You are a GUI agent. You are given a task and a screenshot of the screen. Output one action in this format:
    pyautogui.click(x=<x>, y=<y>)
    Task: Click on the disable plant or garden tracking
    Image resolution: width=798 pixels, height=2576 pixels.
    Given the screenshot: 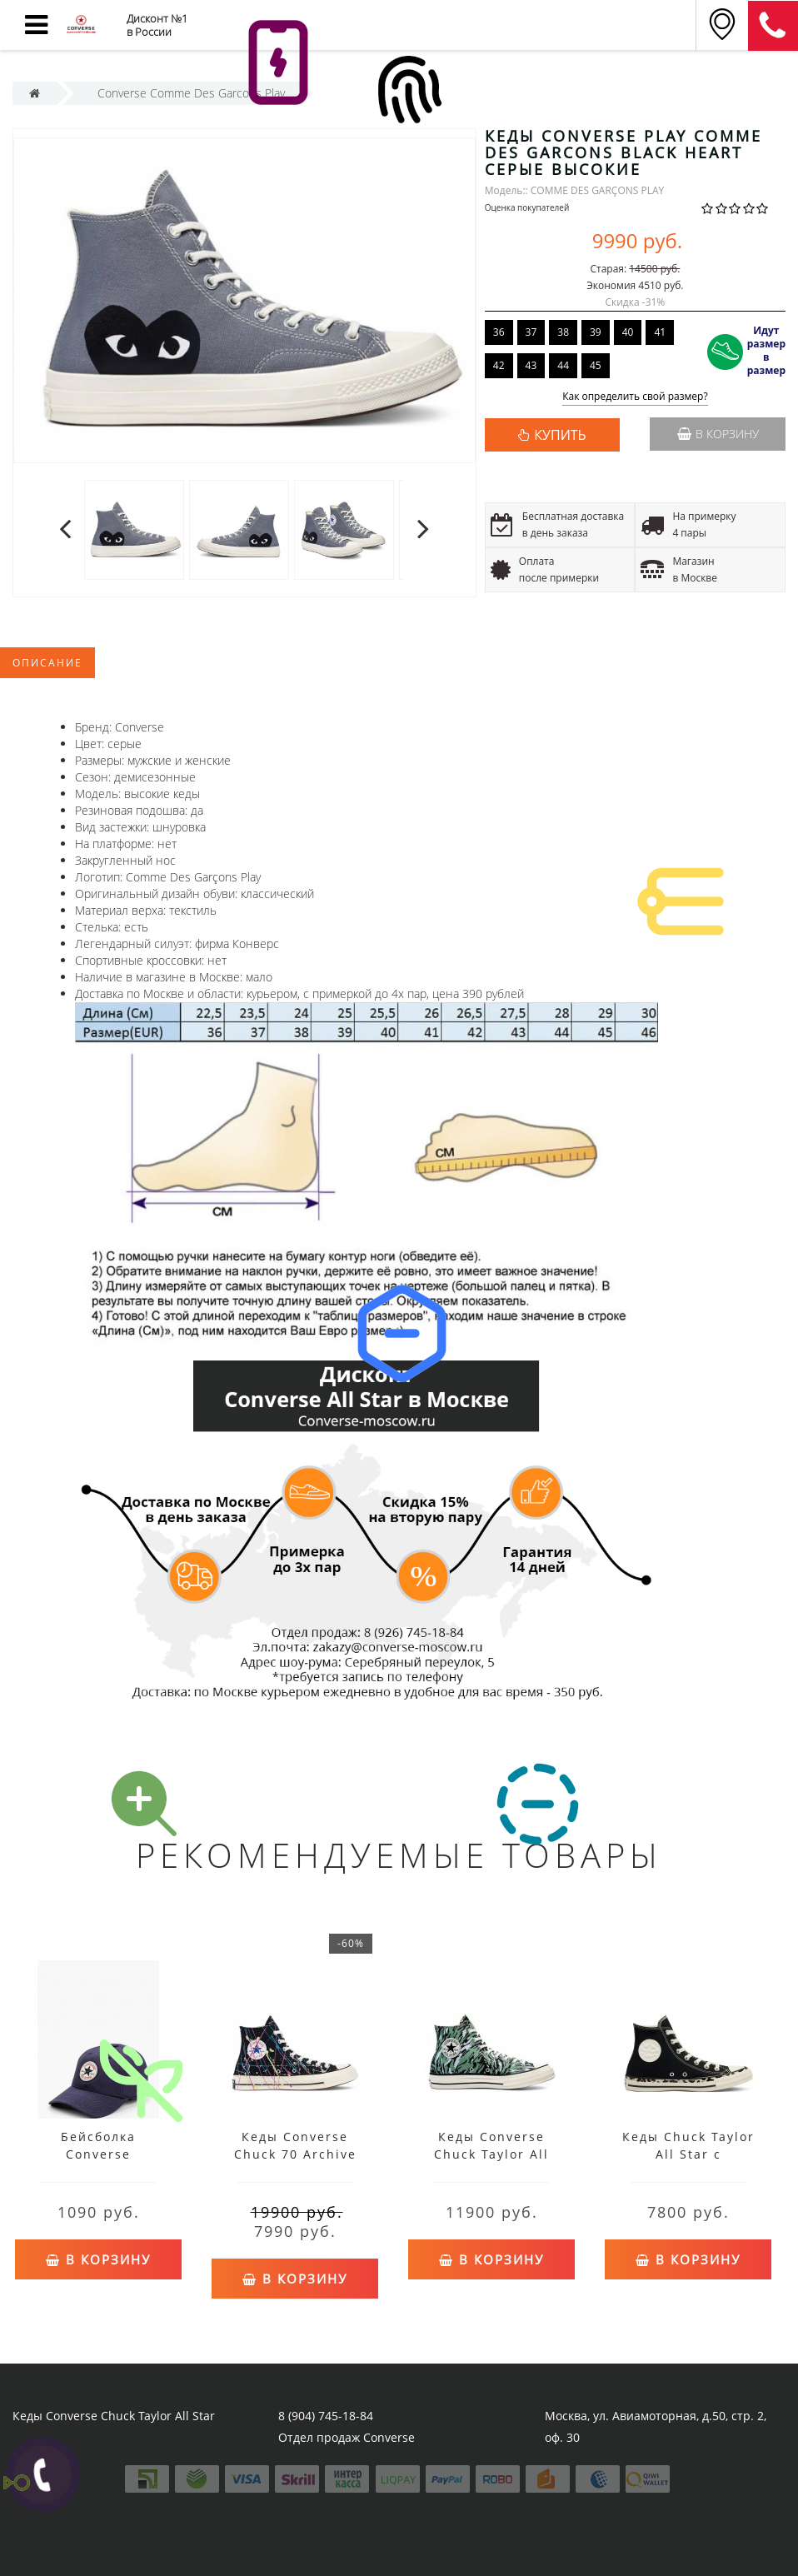 What is the action you would take?
    pyautogui.click(x=141, y=2080)
    